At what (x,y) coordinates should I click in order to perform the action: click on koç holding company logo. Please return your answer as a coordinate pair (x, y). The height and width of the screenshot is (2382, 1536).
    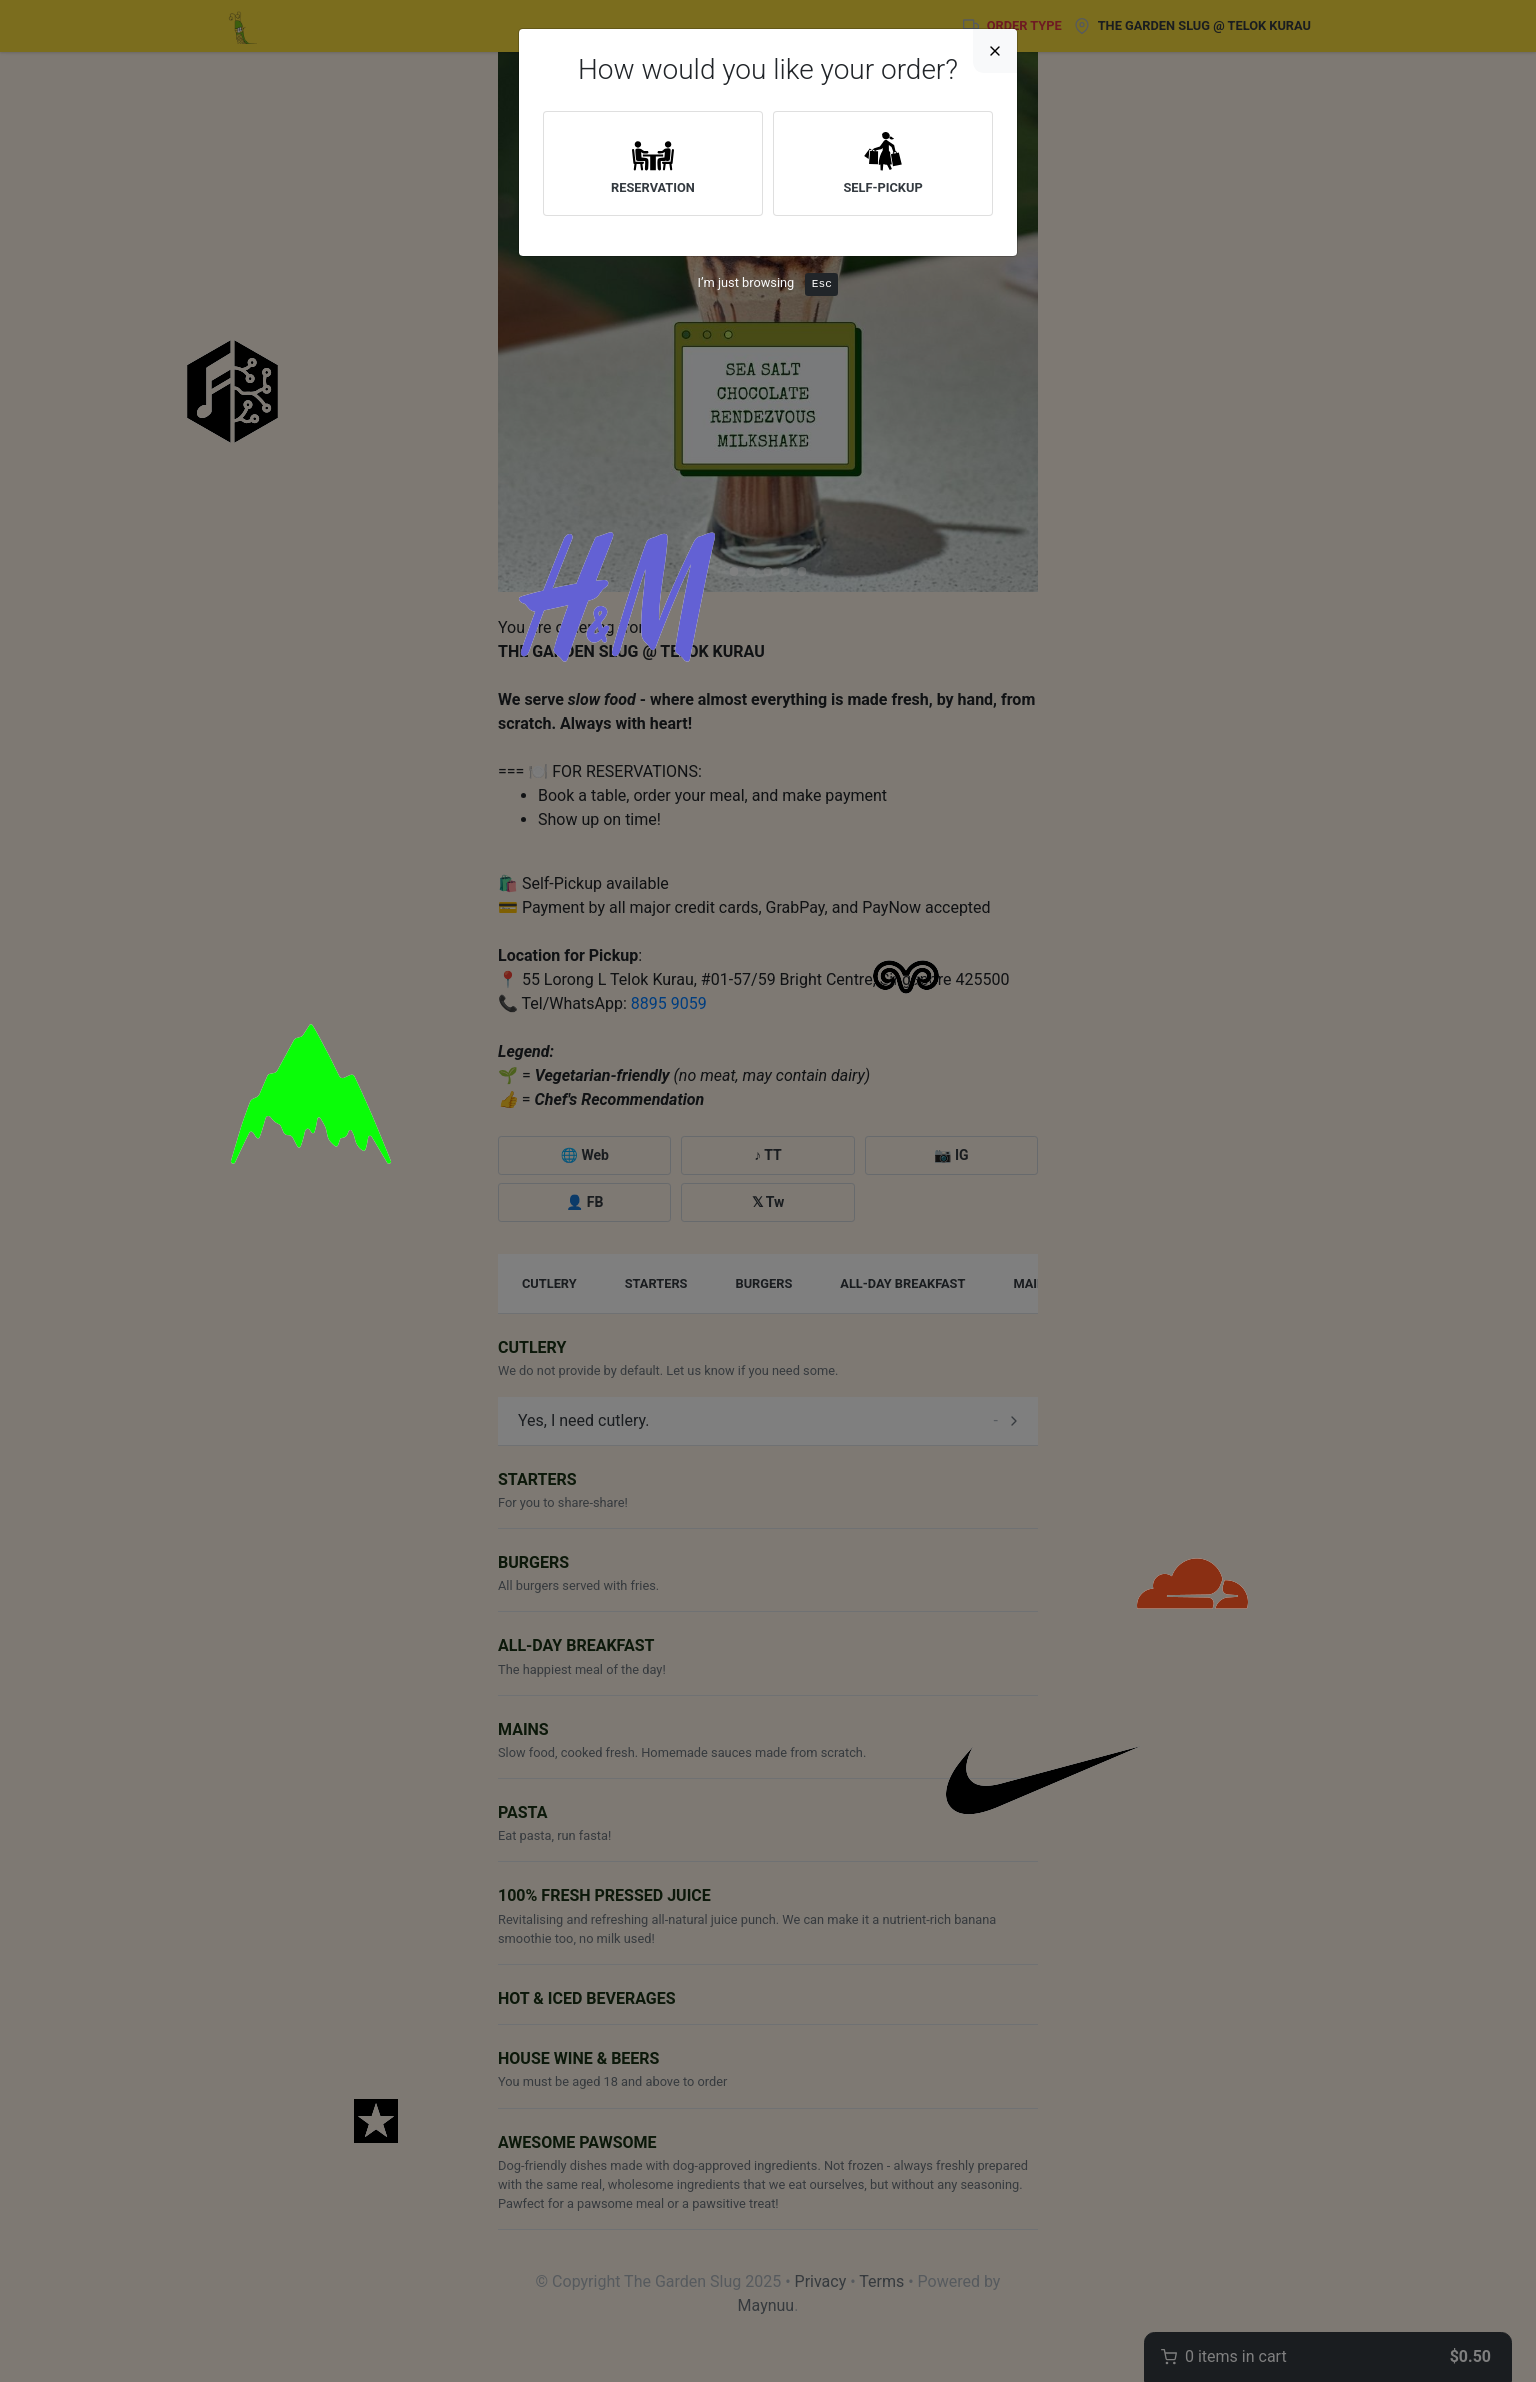
    Looking at the image, I should click on (906, 977).